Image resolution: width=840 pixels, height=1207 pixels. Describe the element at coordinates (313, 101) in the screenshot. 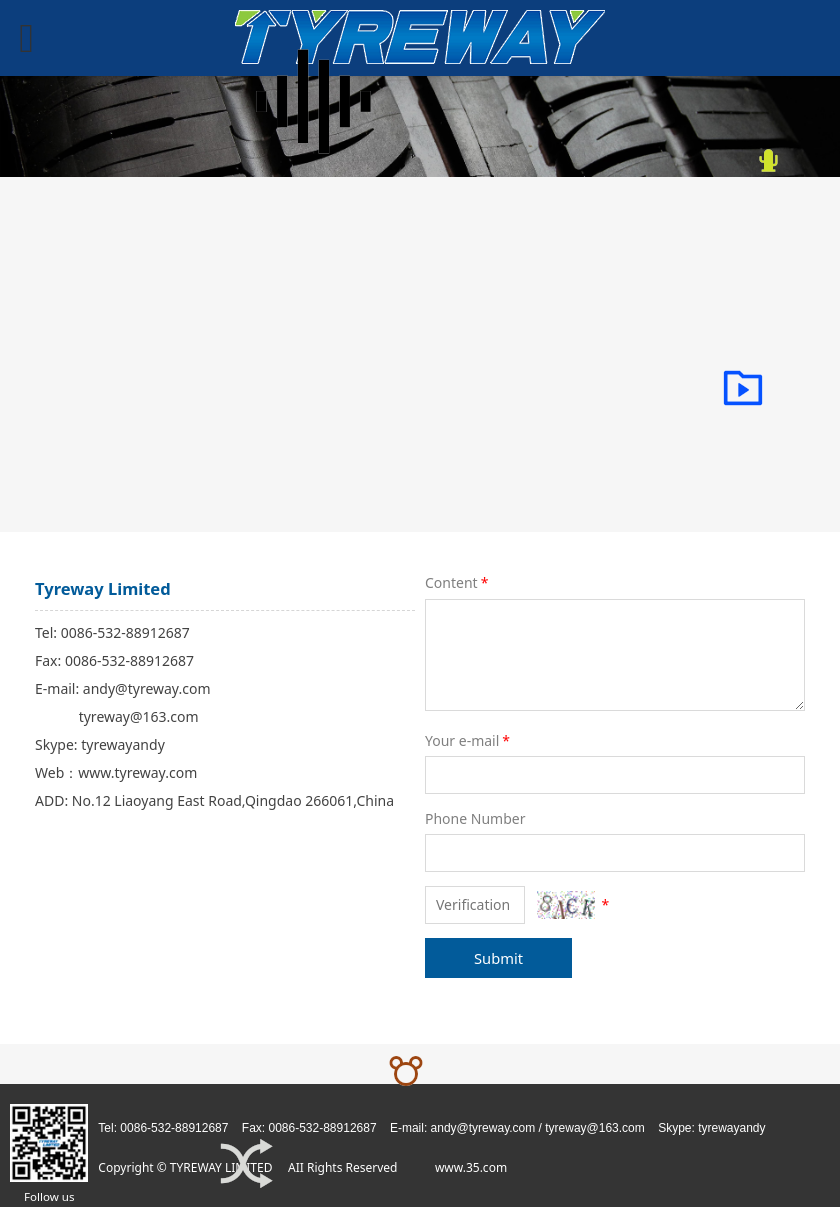

I see `voice recognition or audio waveform indicator` at that location.